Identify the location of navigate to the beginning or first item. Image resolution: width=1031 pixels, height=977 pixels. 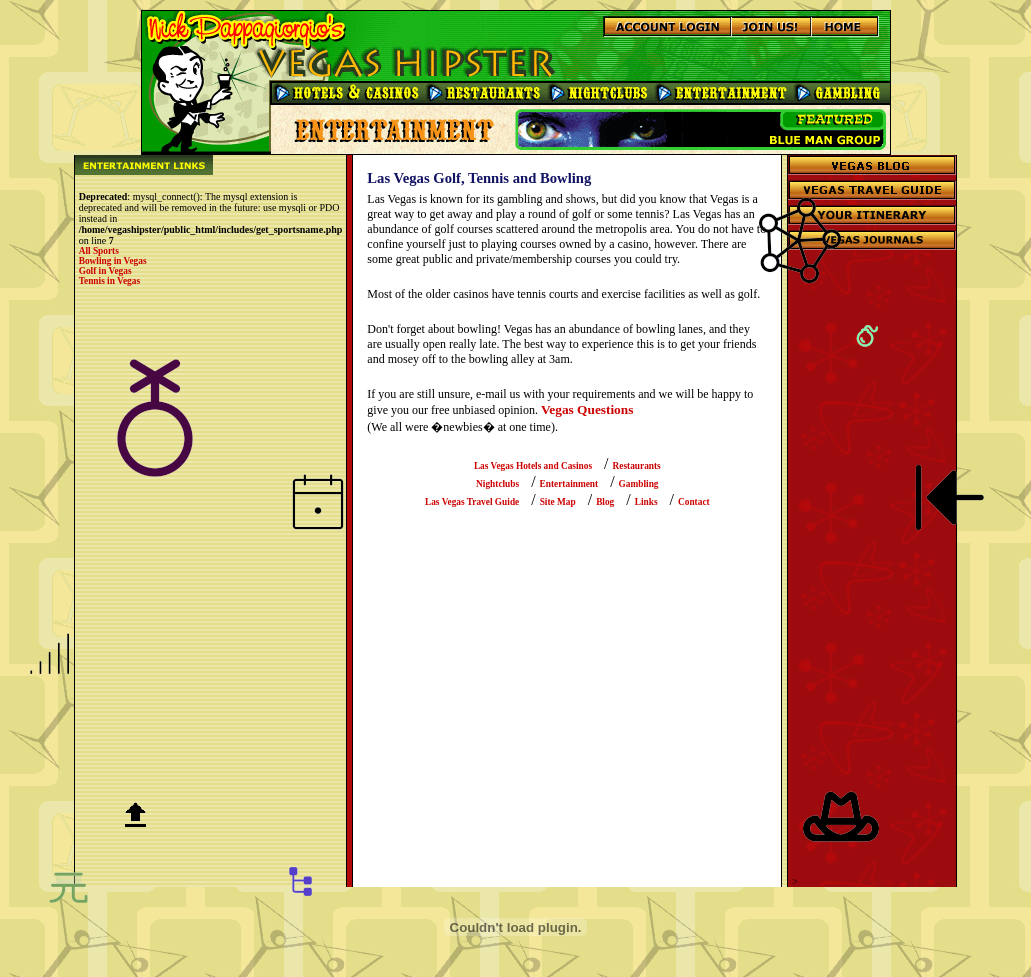
(948, 497).